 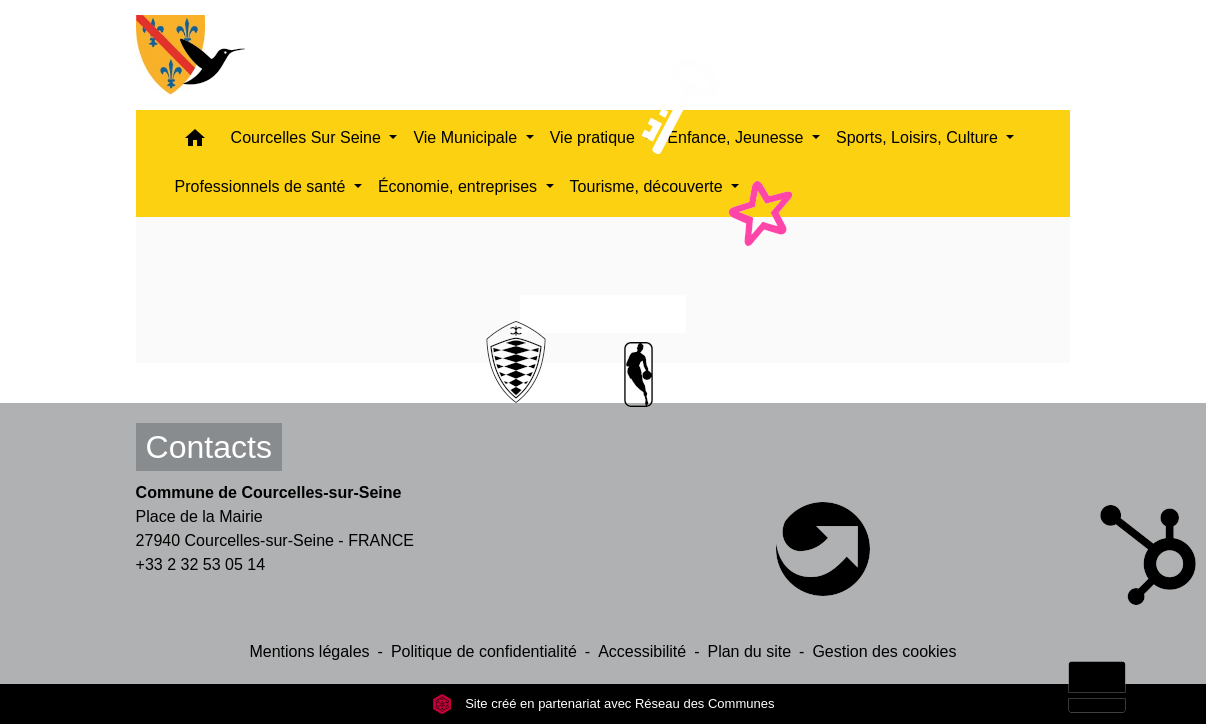 I want to click on apache spark logo, so click(x=760, y=213).